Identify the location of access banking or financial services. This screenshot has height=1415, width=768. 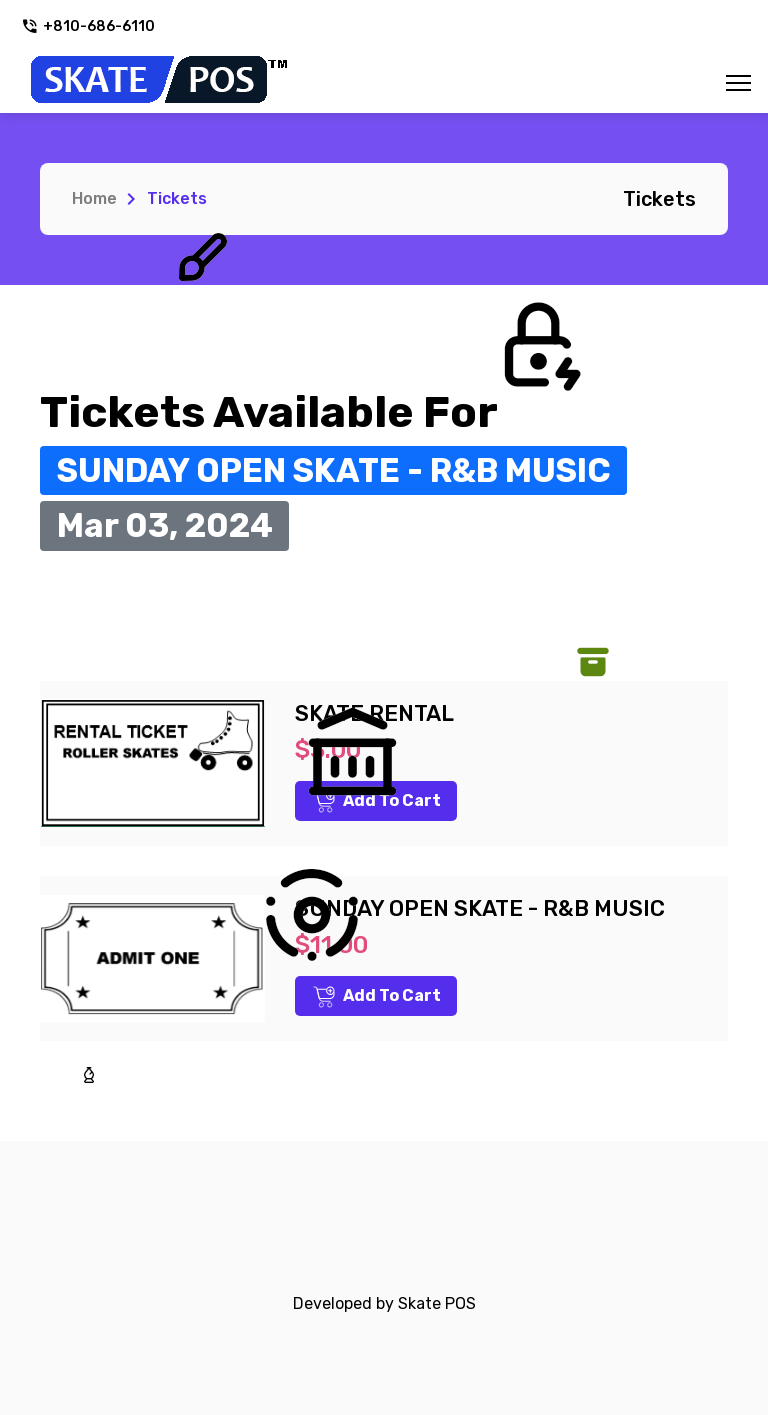
(352, 751).